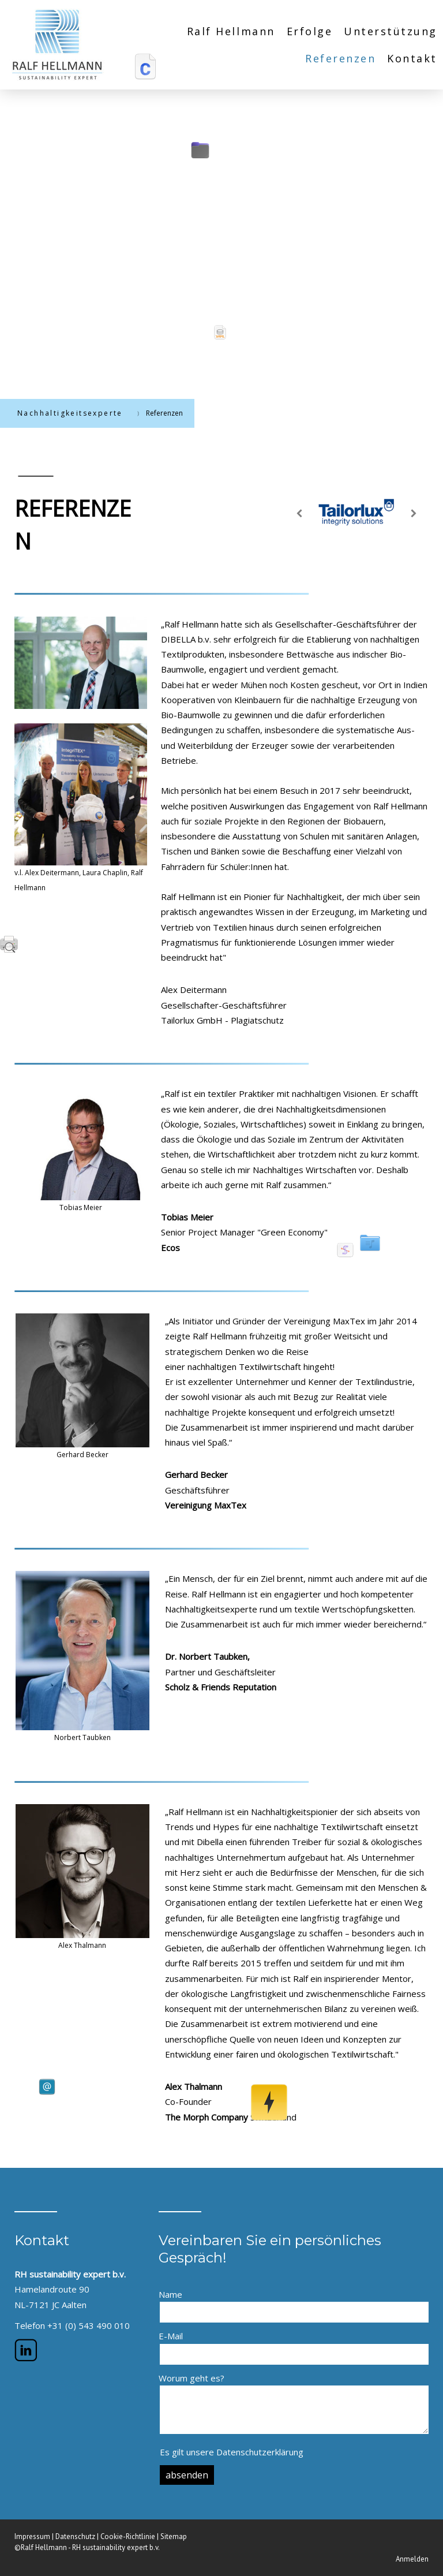 The width and height of the screenshot is (443, 2576). Describe the element at coordinates (220, 332) in the screenshot. I see `a yaml configuration file` at that location.